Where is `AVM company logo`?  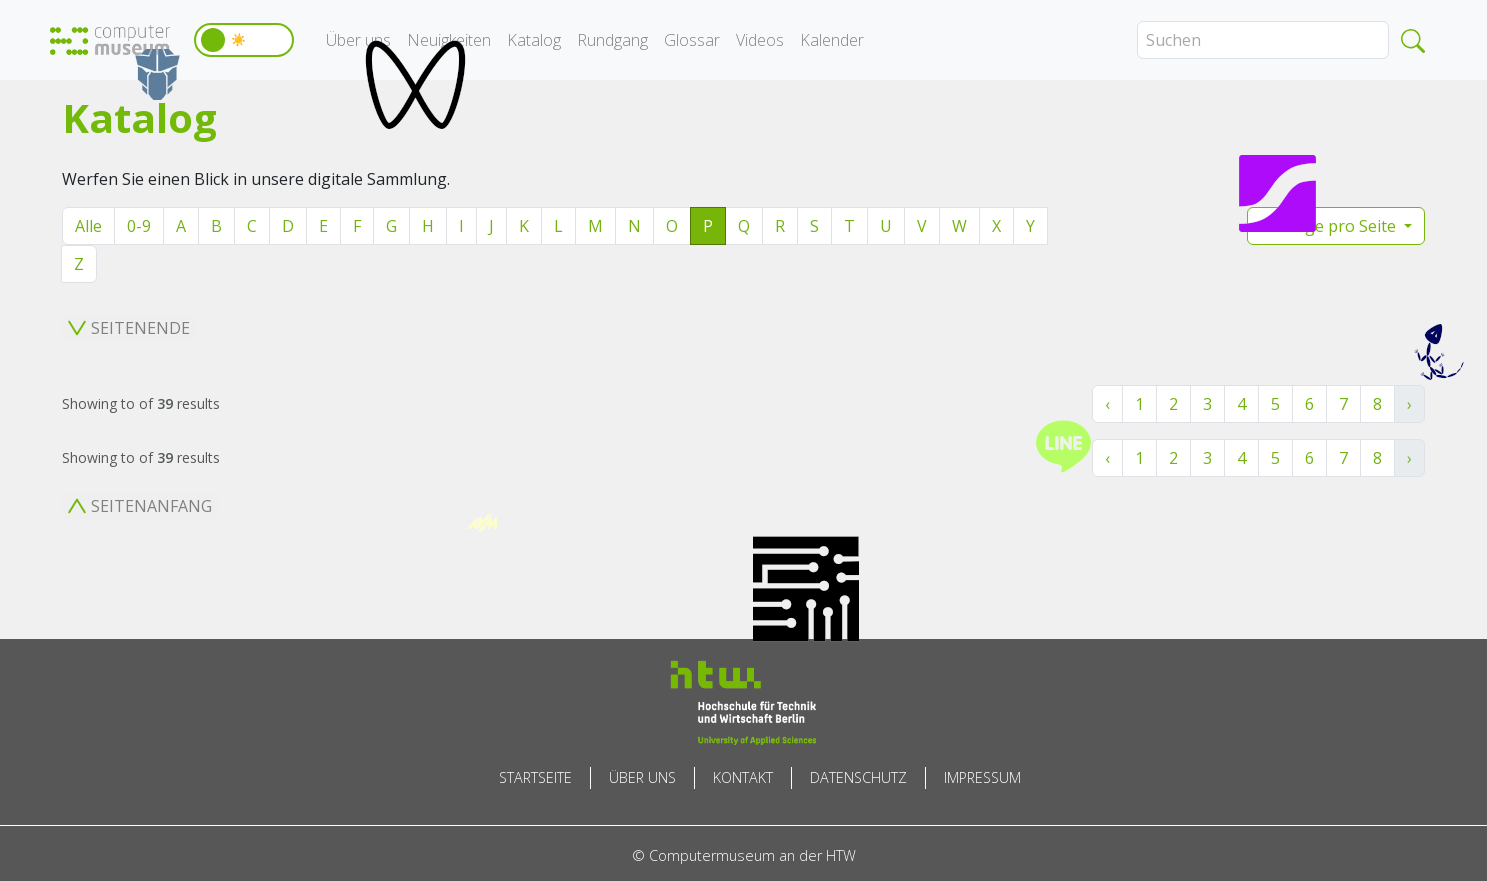
AVM company logo is located at coordinates (482, 523).